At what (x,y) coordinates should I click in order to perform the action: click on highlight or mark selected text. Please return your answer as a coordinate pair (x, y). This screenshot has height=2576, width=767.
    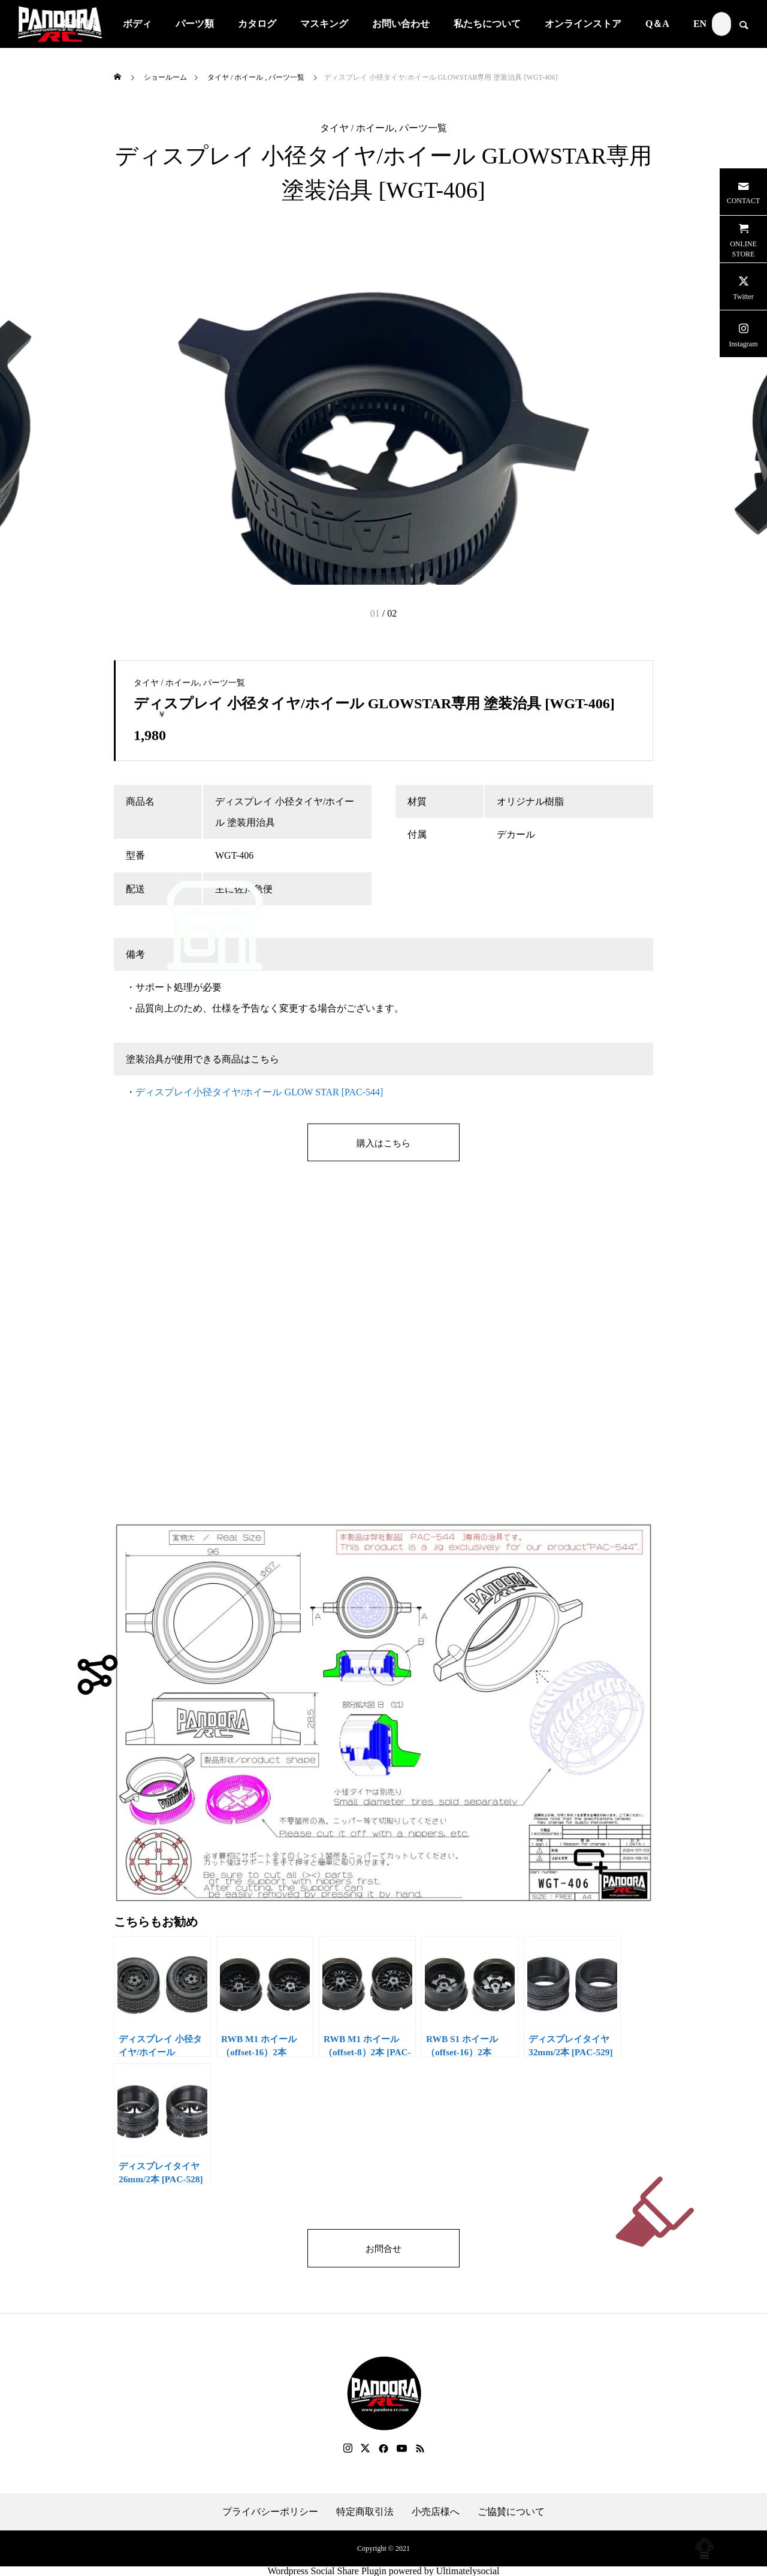
    Looking at the image, I should click on (652, 2215).